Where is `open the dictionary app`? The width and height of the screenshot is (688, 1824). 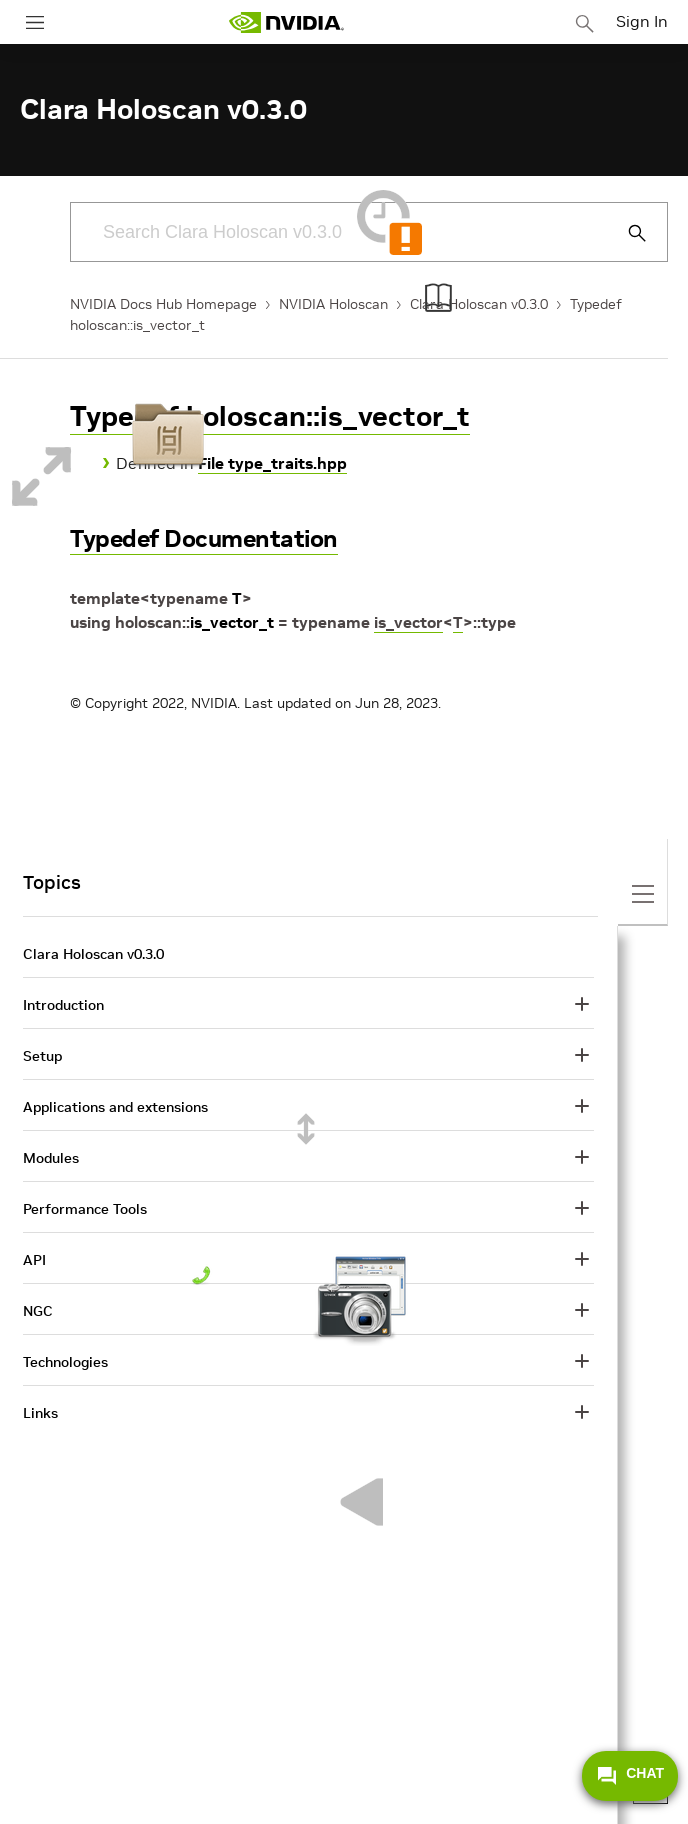 open the dictionary app is located at coordinates (439, 297).